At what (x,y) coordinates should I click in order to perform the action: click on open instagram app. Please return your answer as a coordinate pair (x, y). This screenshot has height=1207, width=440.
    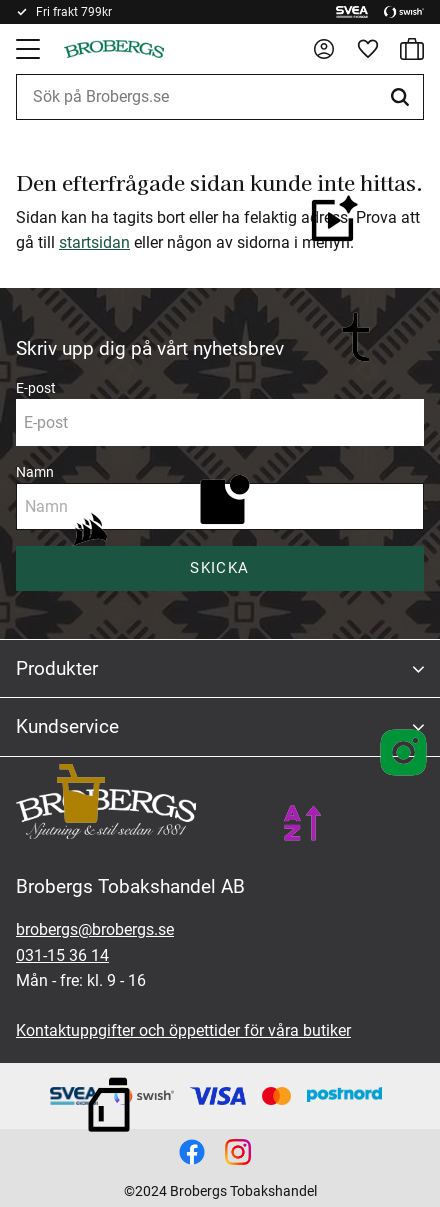
    Looking at the image, I should click on (403, 752).